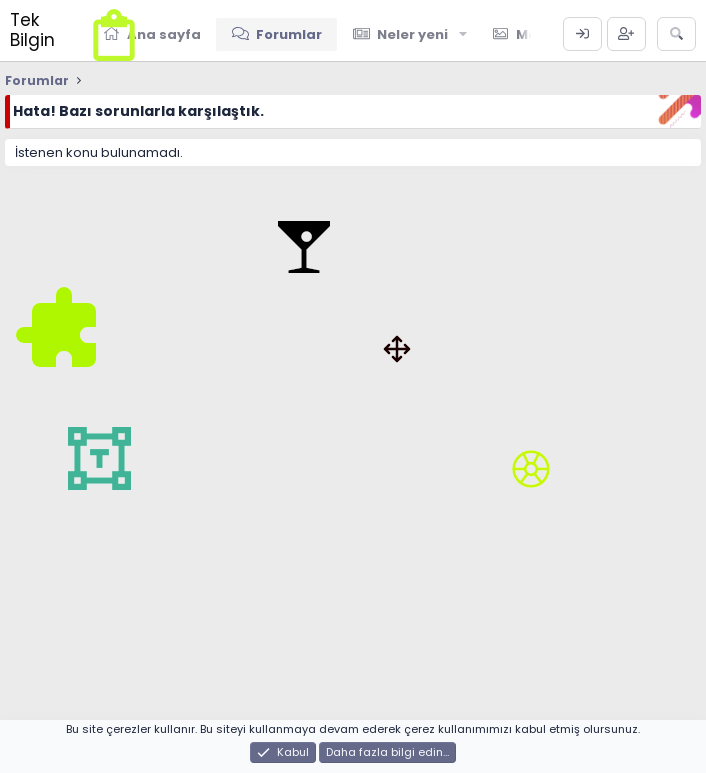 The height and width of the screenshot is (773, 706). What do you see at coordinates (99, 458) in the screenshot?
I see `insert a text box or text field` at bounding box center [99, 458].